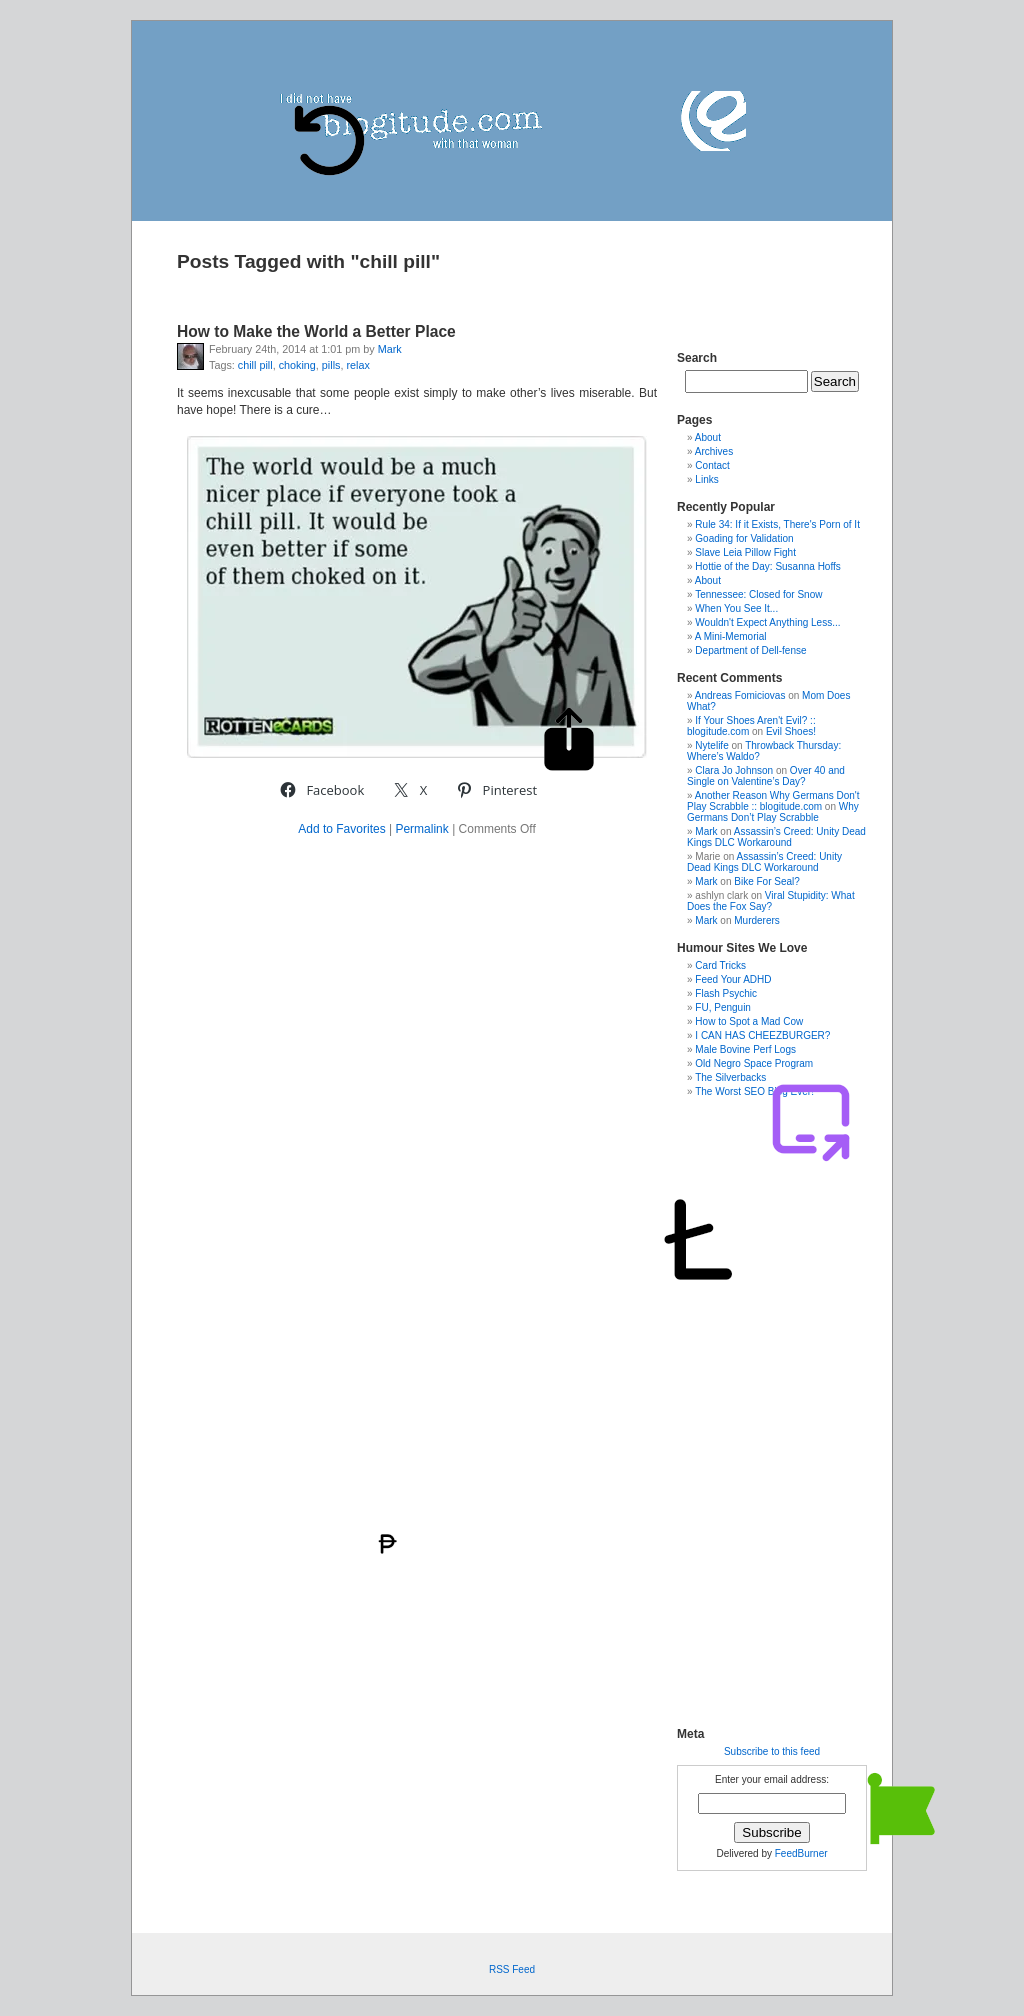  What do you see at coordinates (387, 1544) in the screenshot?
I see `indicates price or amount in spanish pesetas` at bounding box center [387, 1544].